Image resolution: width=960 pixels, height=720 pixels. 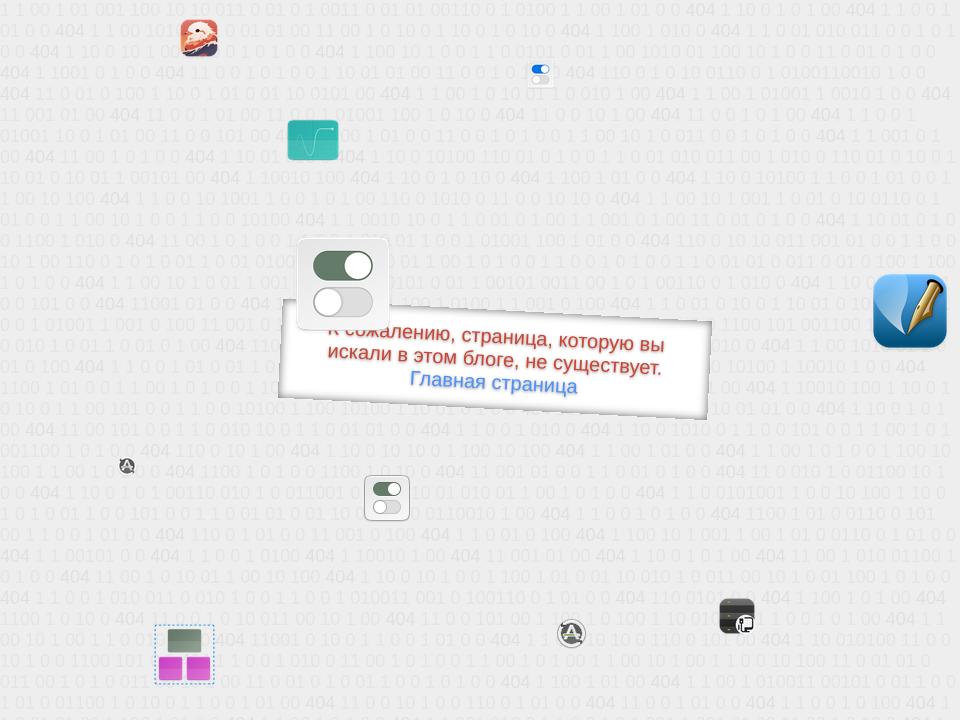 I want to click on open scribus desktop publishing application, so click(x=910, y=311).